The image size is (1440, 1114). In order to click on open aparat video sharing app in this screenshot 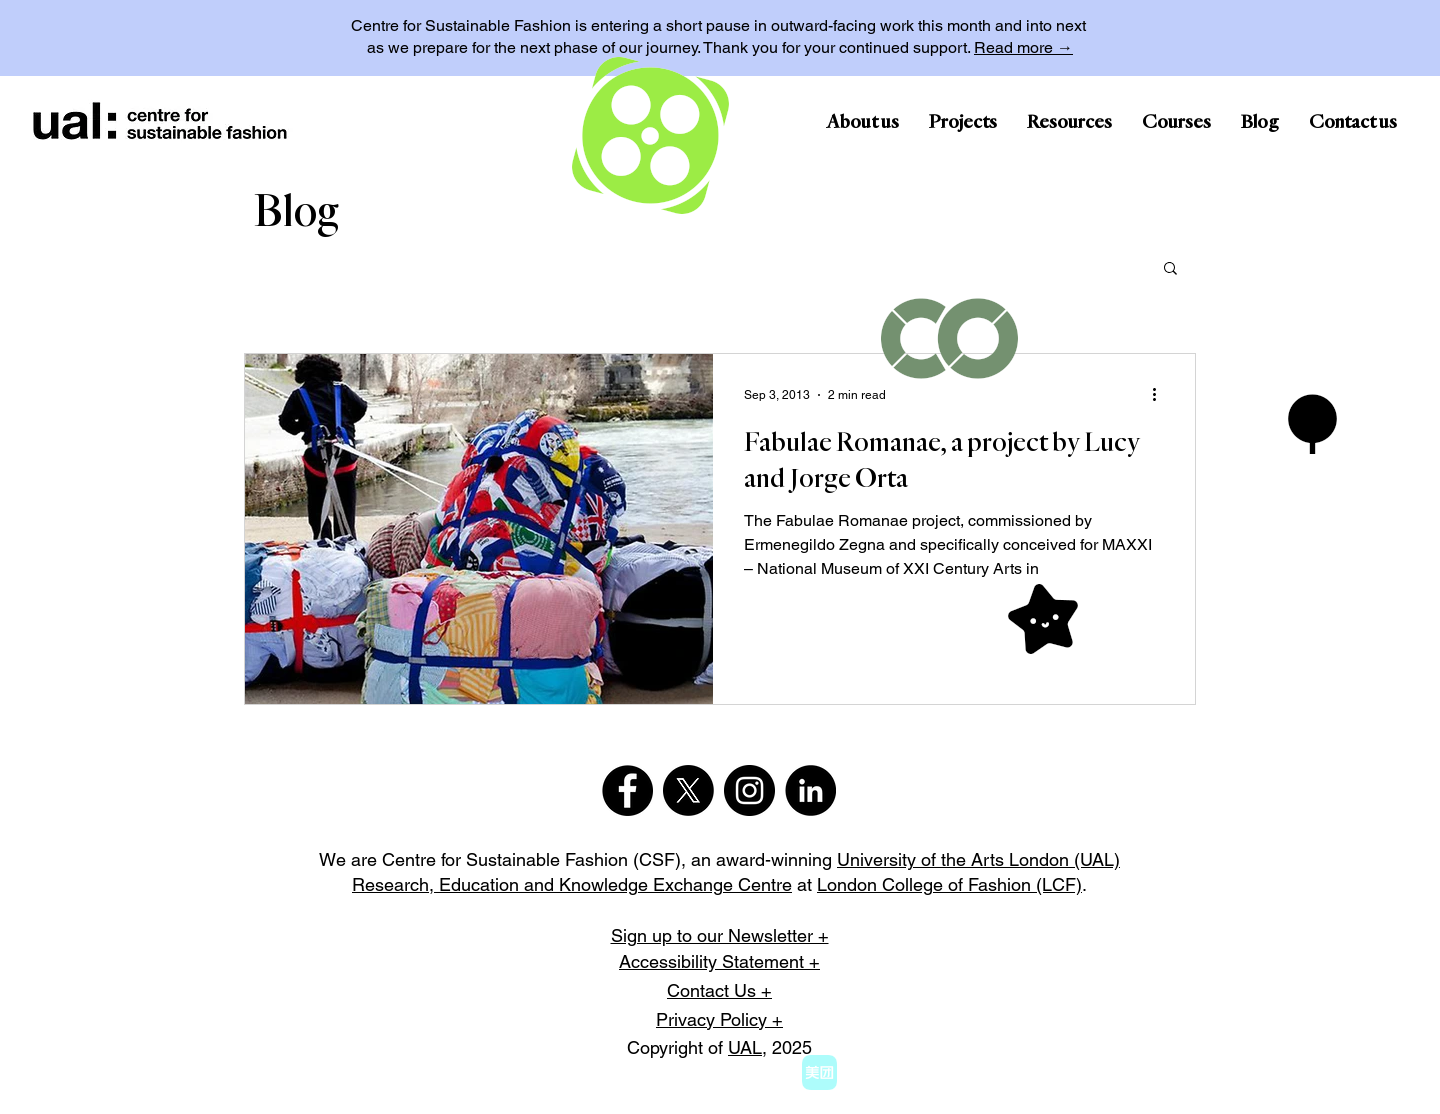, I will do `click(650, 135)`.